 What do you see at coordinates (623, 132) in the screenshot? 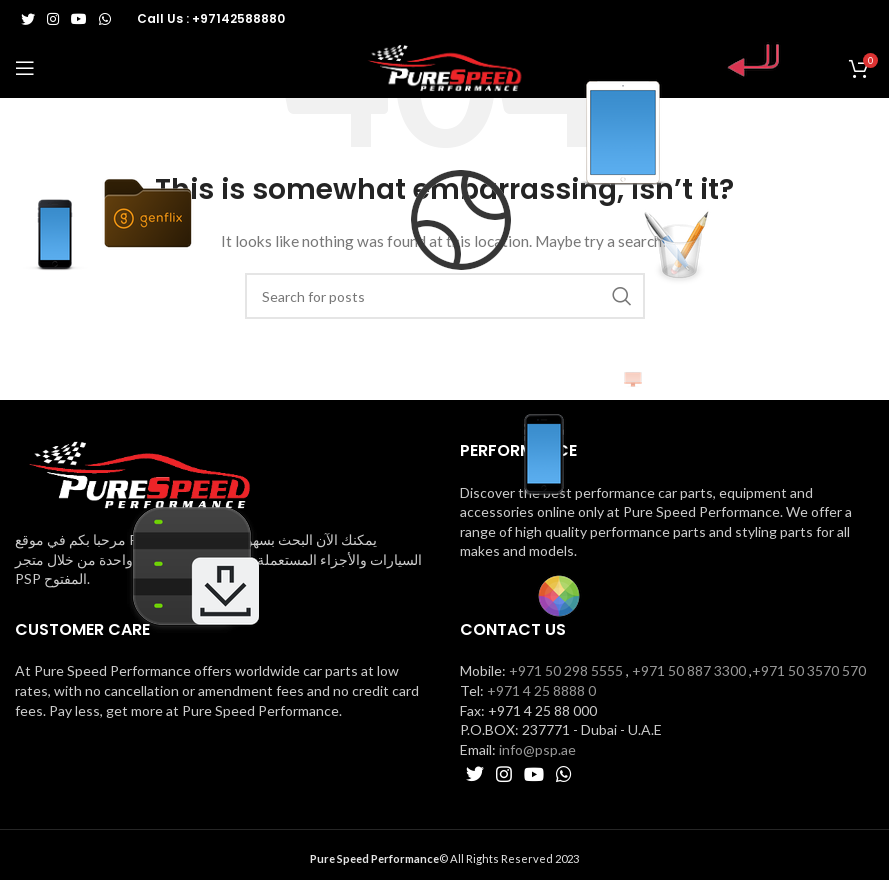
I see `iPad Air 2 device with cellular connectivity` at bounding box center [623, 132].